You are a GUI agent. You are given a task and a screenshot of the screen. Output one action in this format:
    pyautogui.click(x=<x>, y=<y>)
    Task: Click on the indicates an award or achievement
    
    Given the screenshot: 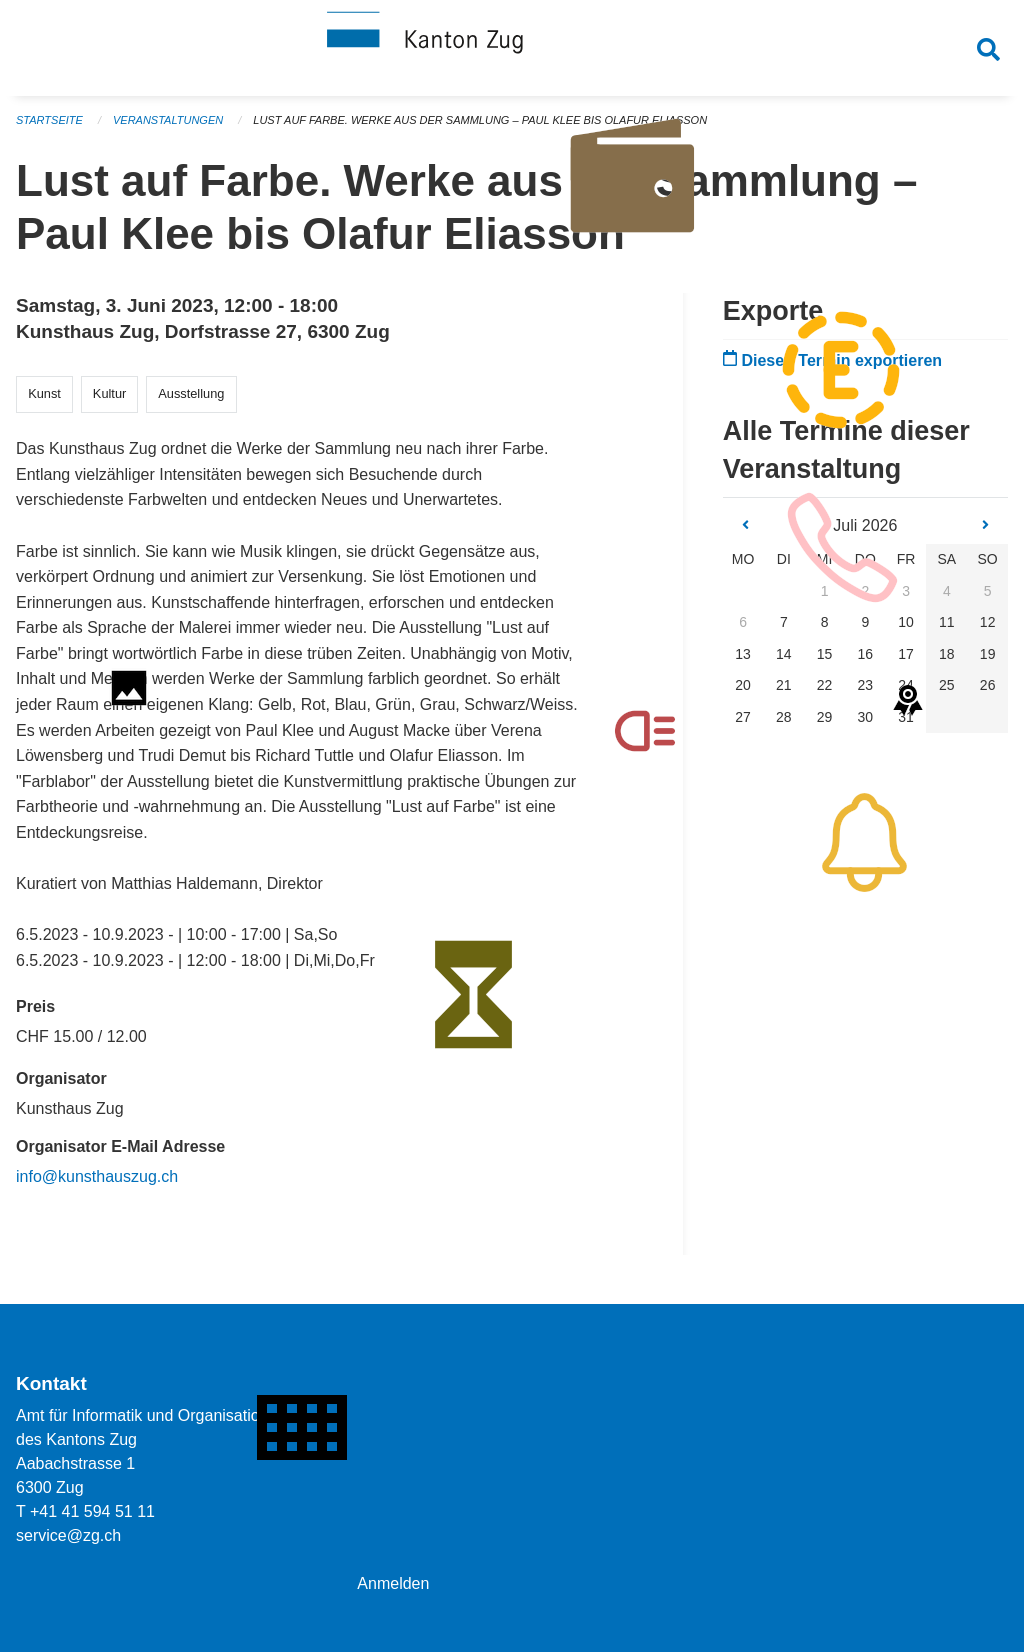 What is the action you would take?
    pyautogui.click(x=908, y=700)
    